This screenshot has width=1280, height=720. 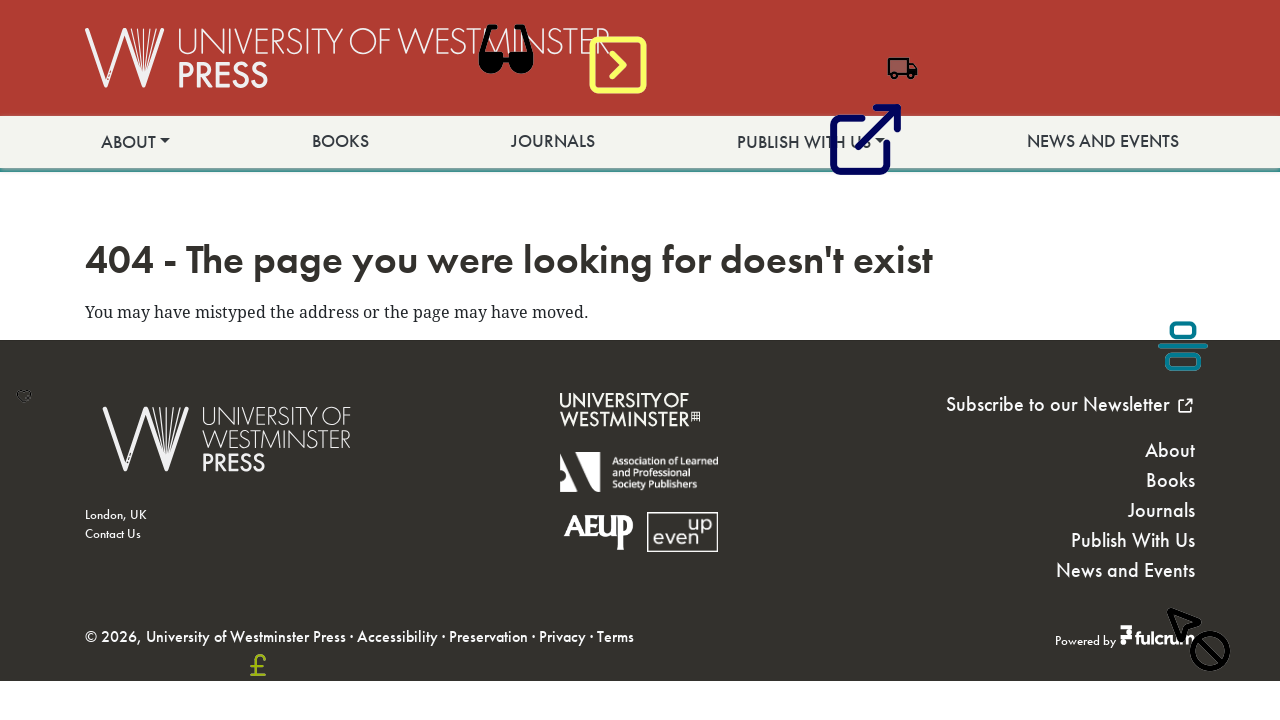 What do you see at coordinates (258, 665) in the screenshot?
I see `view pricing in British pounds` at bounding box center [258, 665].